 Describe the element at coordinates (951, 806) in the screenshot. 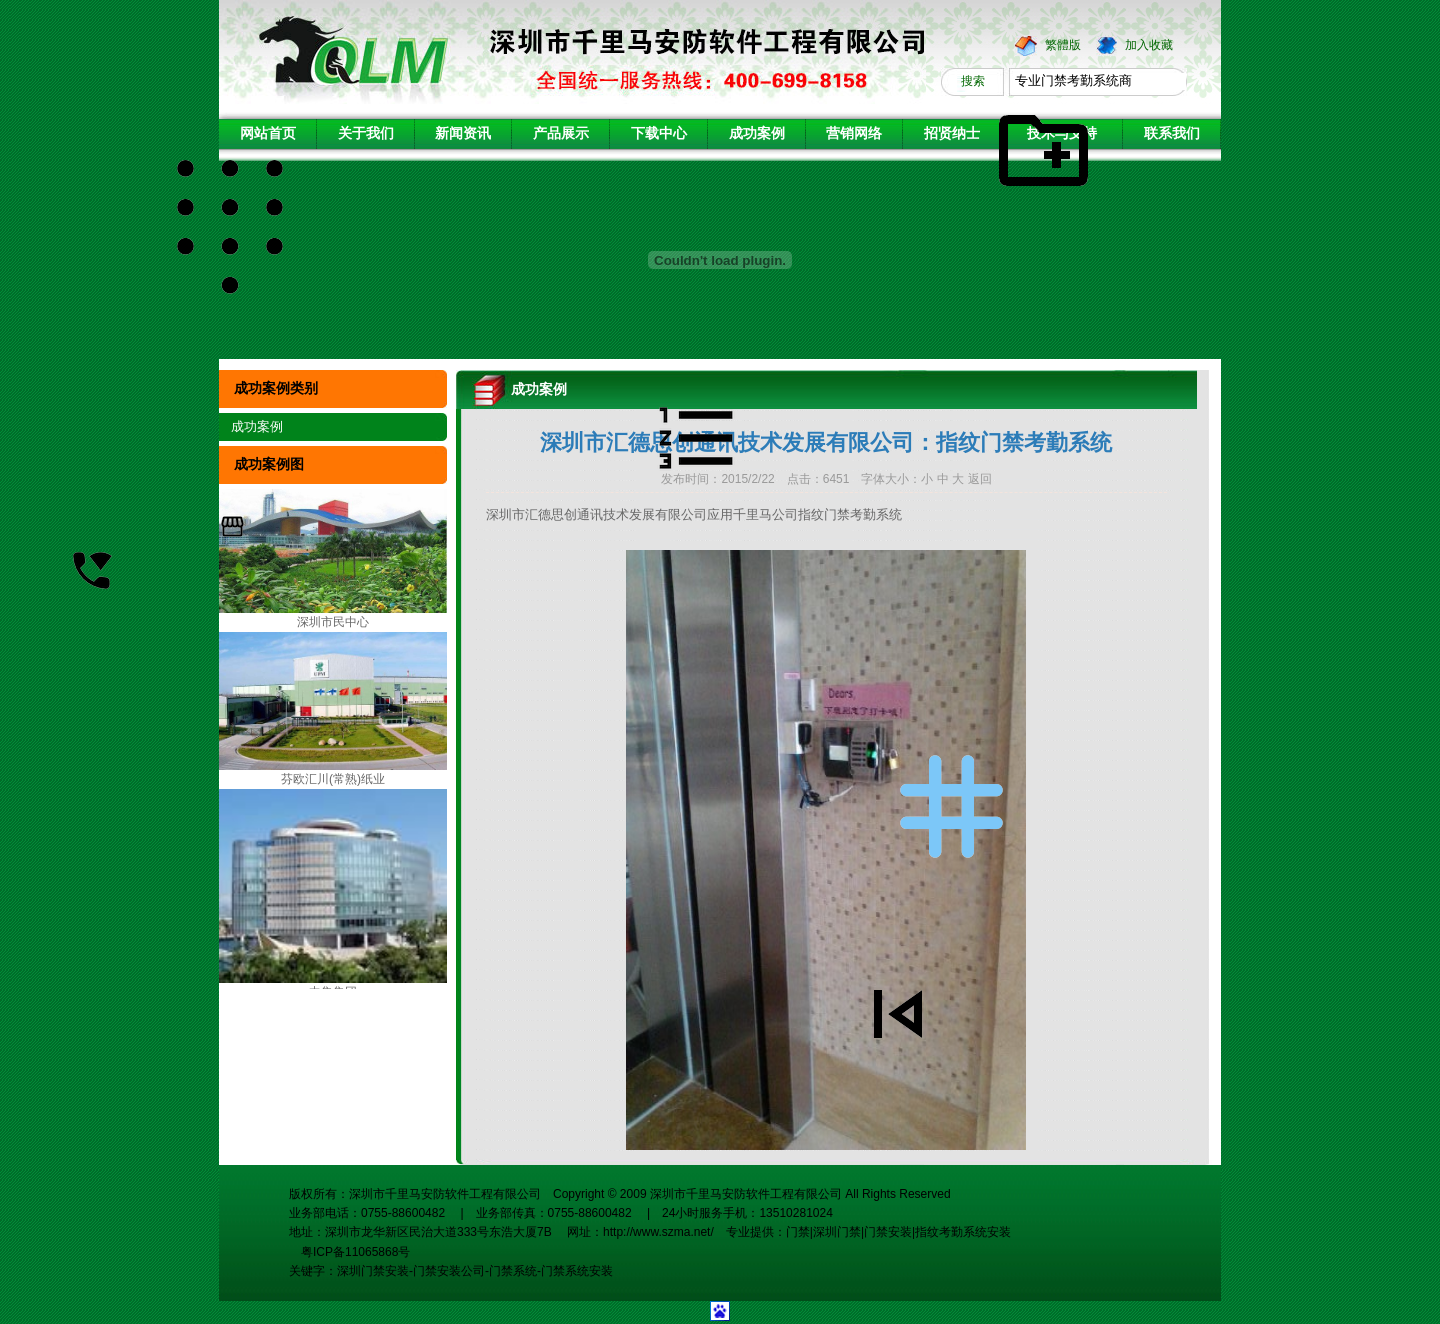

I see `view hashtags or tagged content` at that location.